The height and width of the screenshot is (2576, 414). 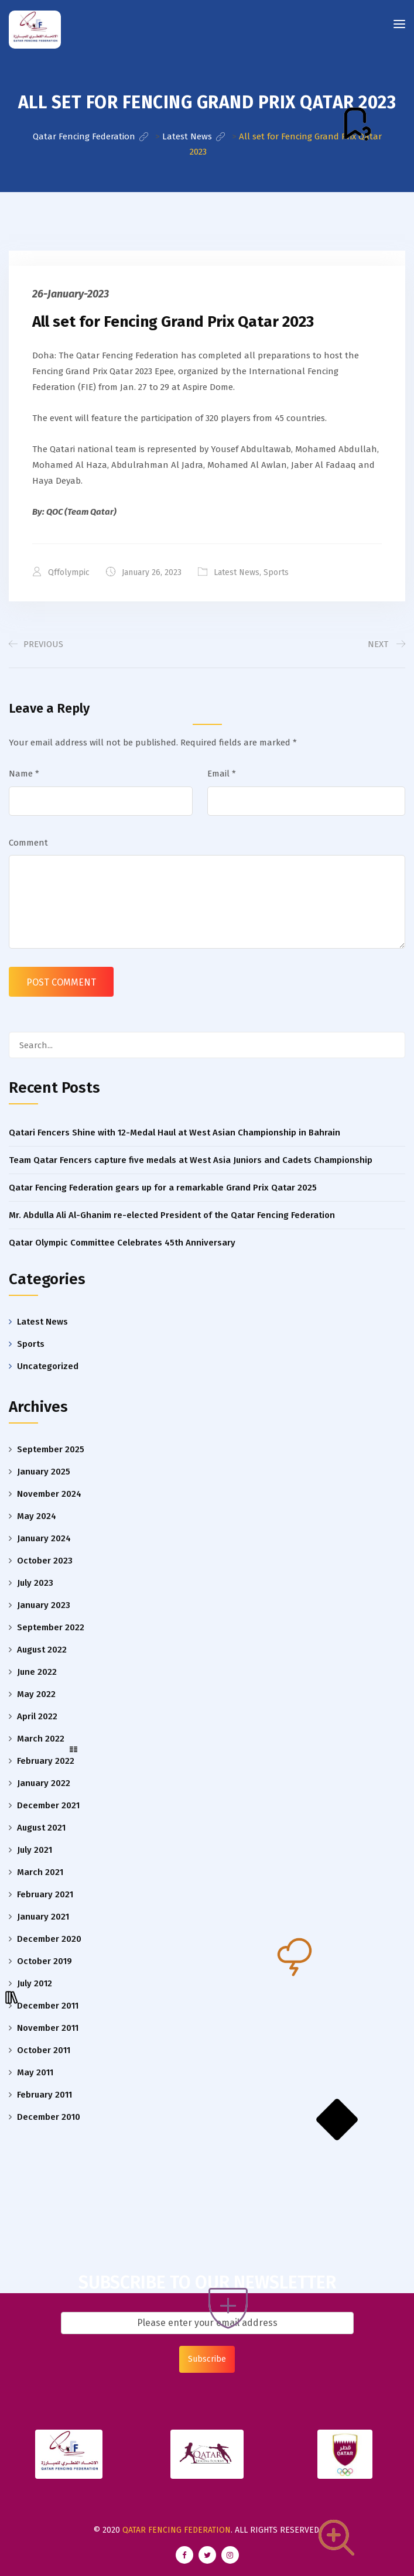 What do you see at coordinates (337, 2119) in the screenshot?
I see `indicates premium or luxury status` at bounding box center [337, 2119].